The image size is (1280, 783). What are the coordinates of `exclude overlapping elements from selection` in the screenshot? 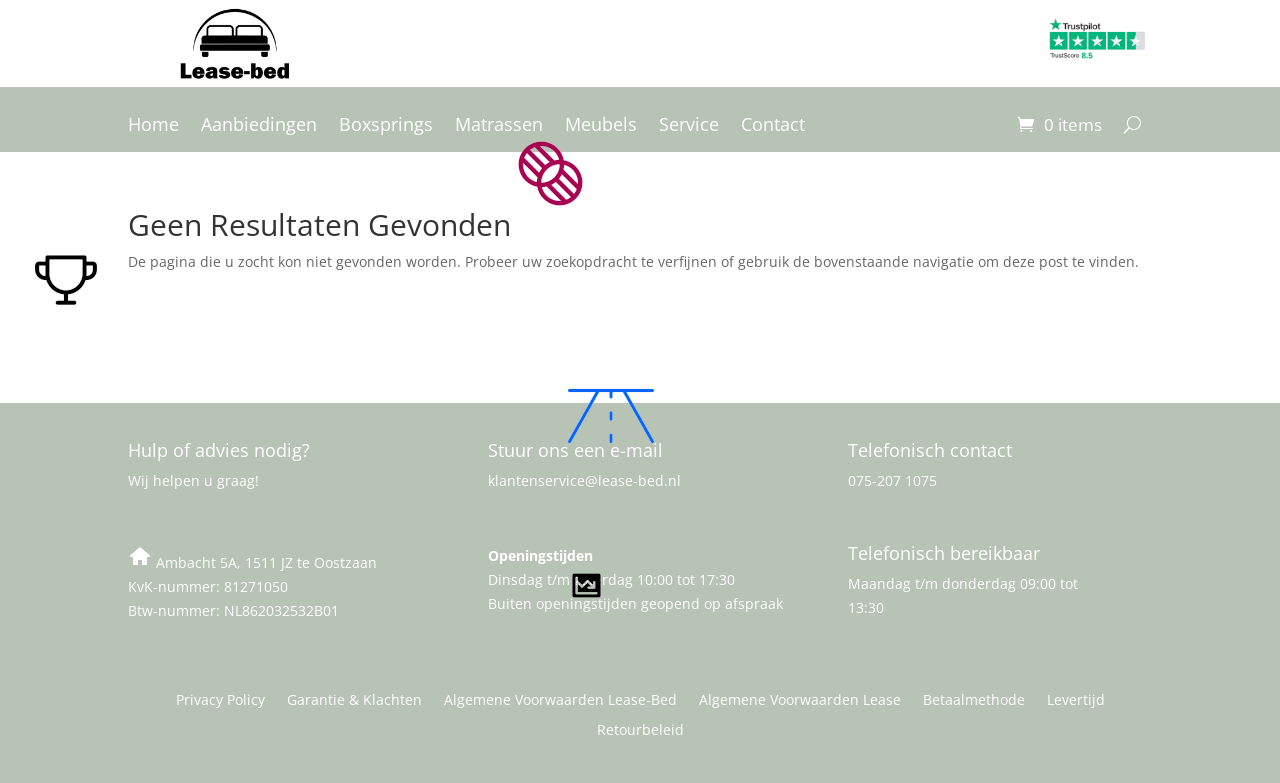 It's located at (550, 173).